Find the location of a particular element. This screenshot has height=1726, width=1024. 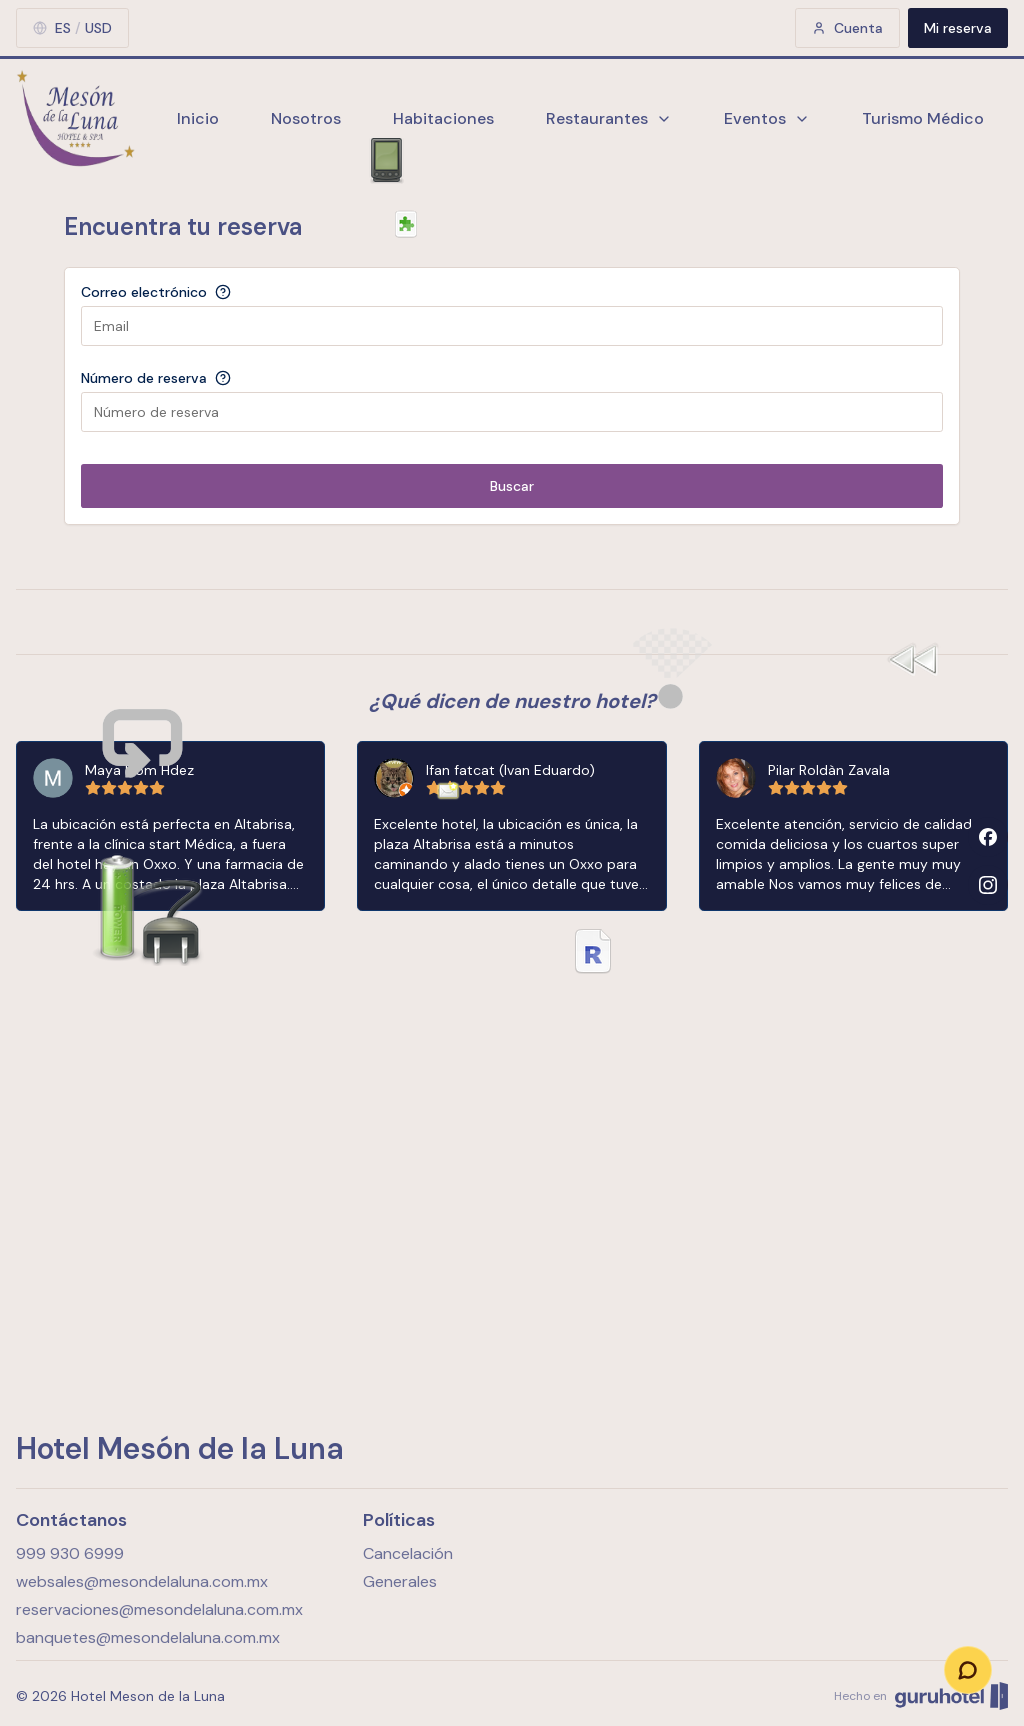

access PDA or handheld device settings is located at coordinates (386, 160).